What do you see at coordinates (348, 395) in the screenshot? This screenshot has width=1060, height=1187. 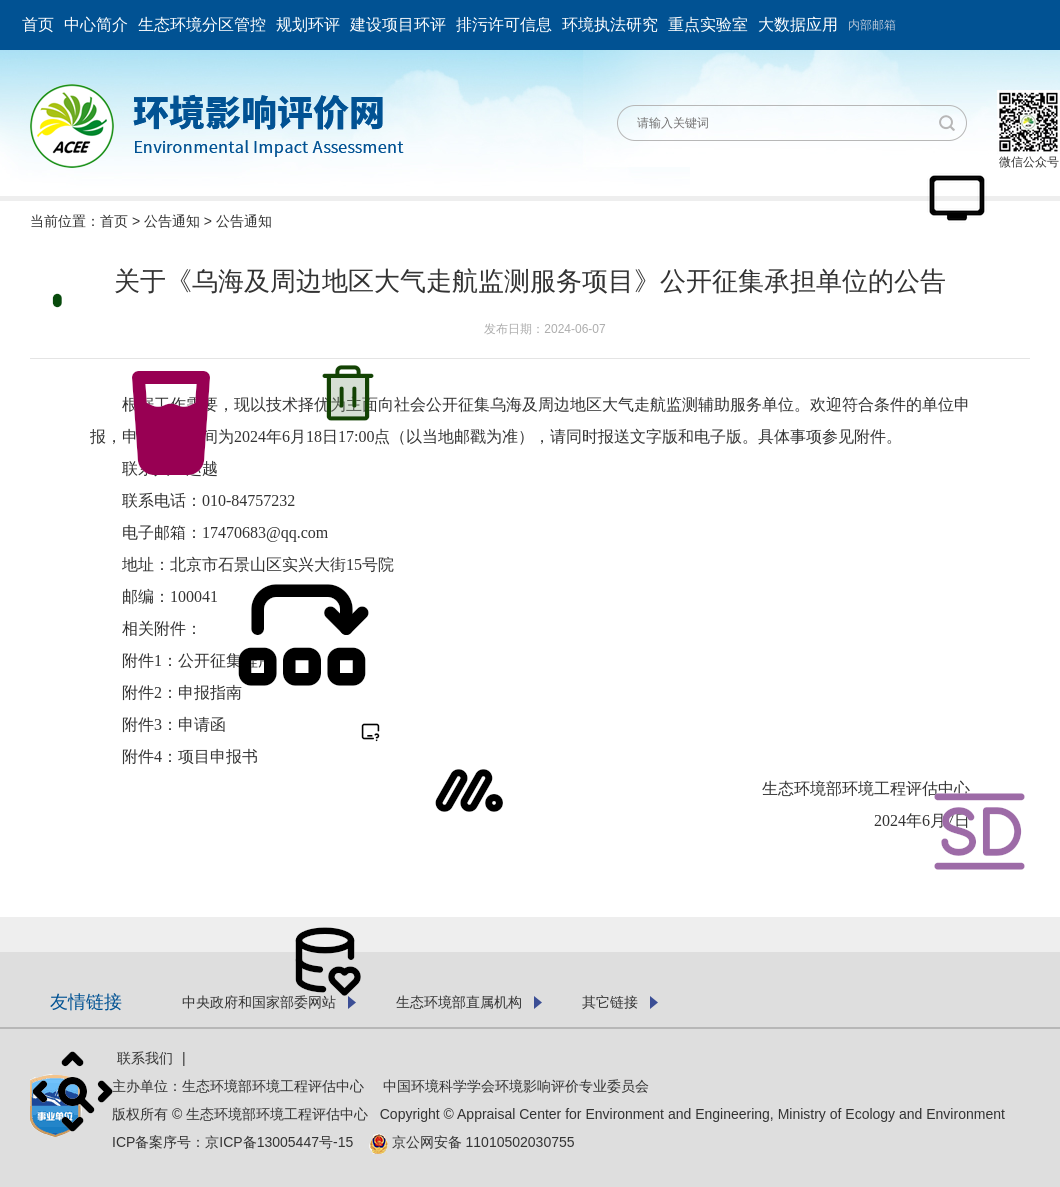 I see `delete selected item` at bounding box center [348, 395].